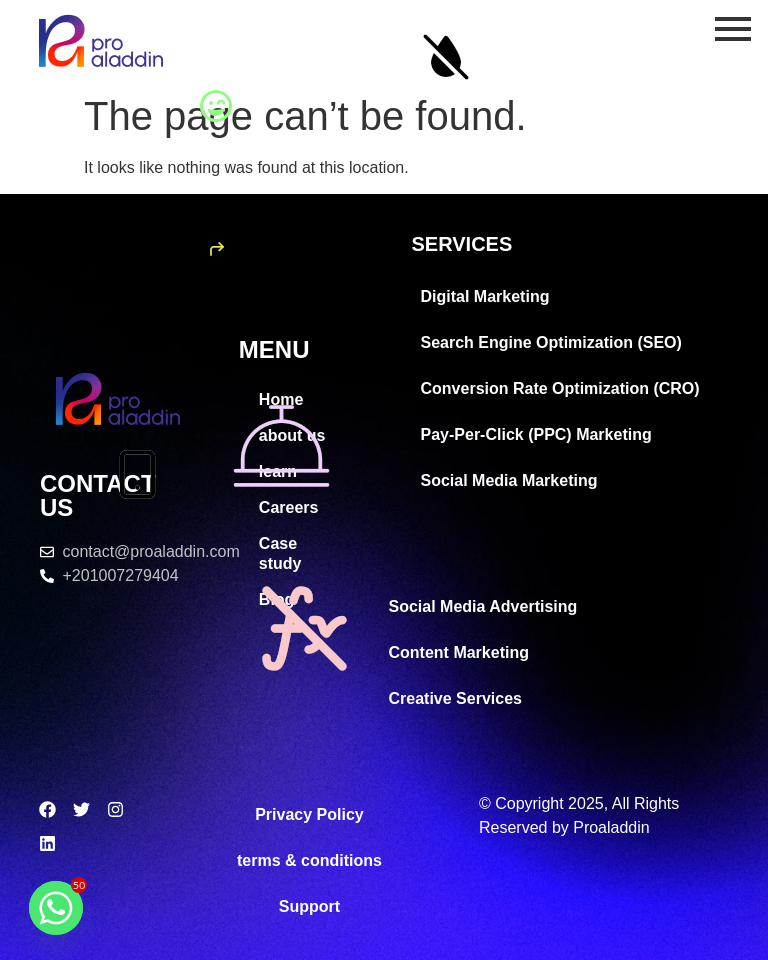 The width and height of the screenshot is (768, 960). Describe the element at coordinates (137, 474) in the screenshot. I see `access mobile device settings` at that location.